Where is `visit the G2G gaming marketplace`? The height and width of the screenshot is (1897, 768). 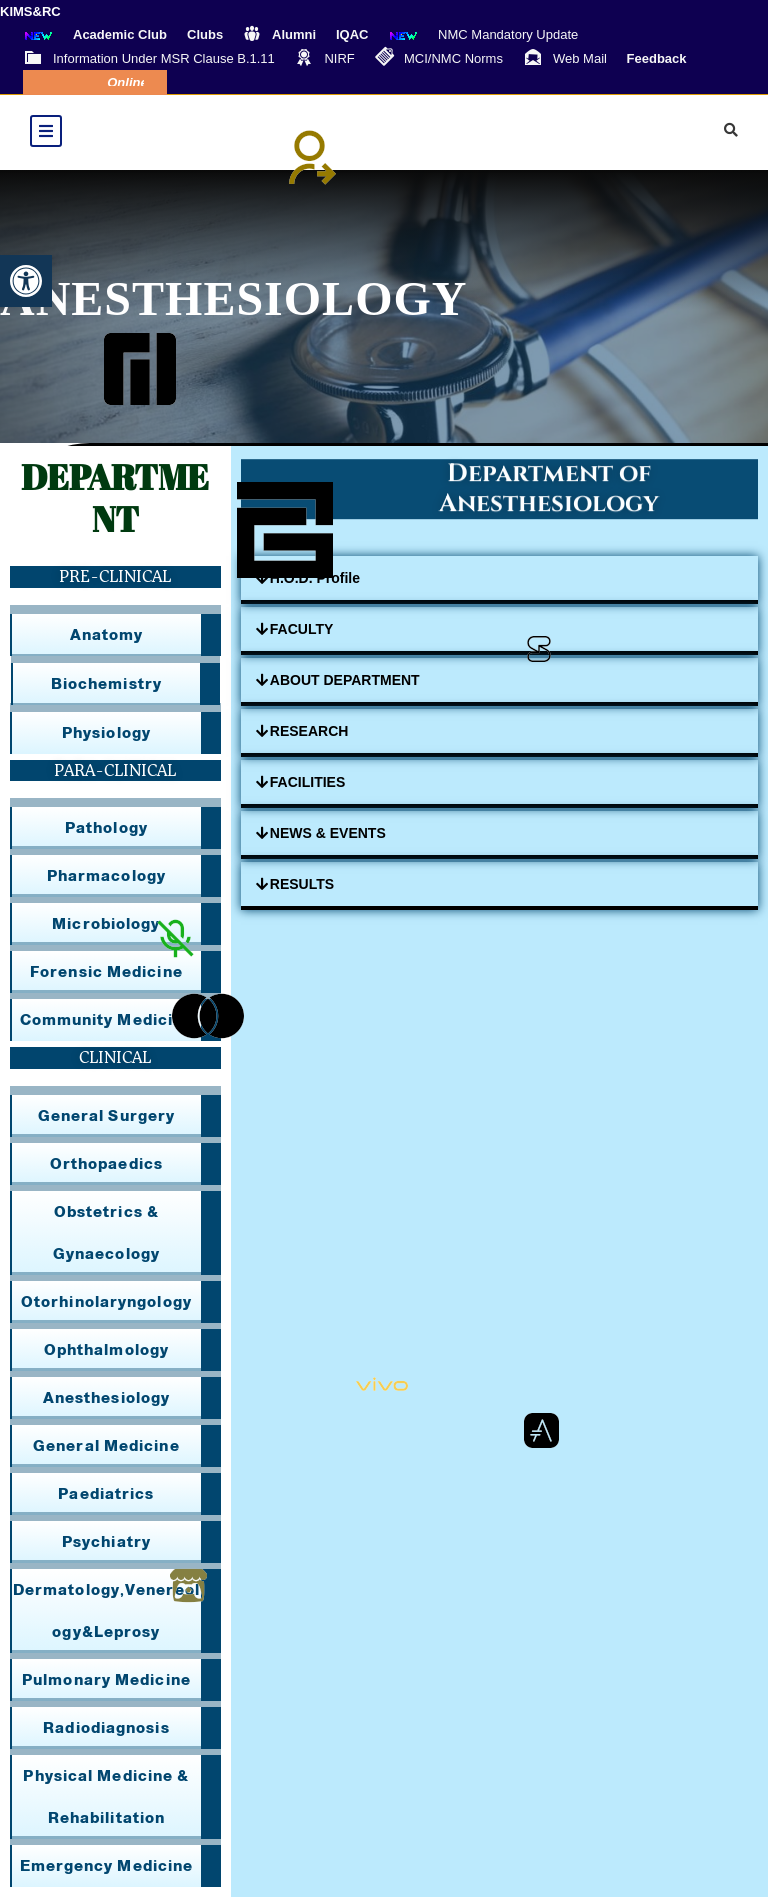
visit the G2G gaming marketplace is located at coordinates (285, 530).